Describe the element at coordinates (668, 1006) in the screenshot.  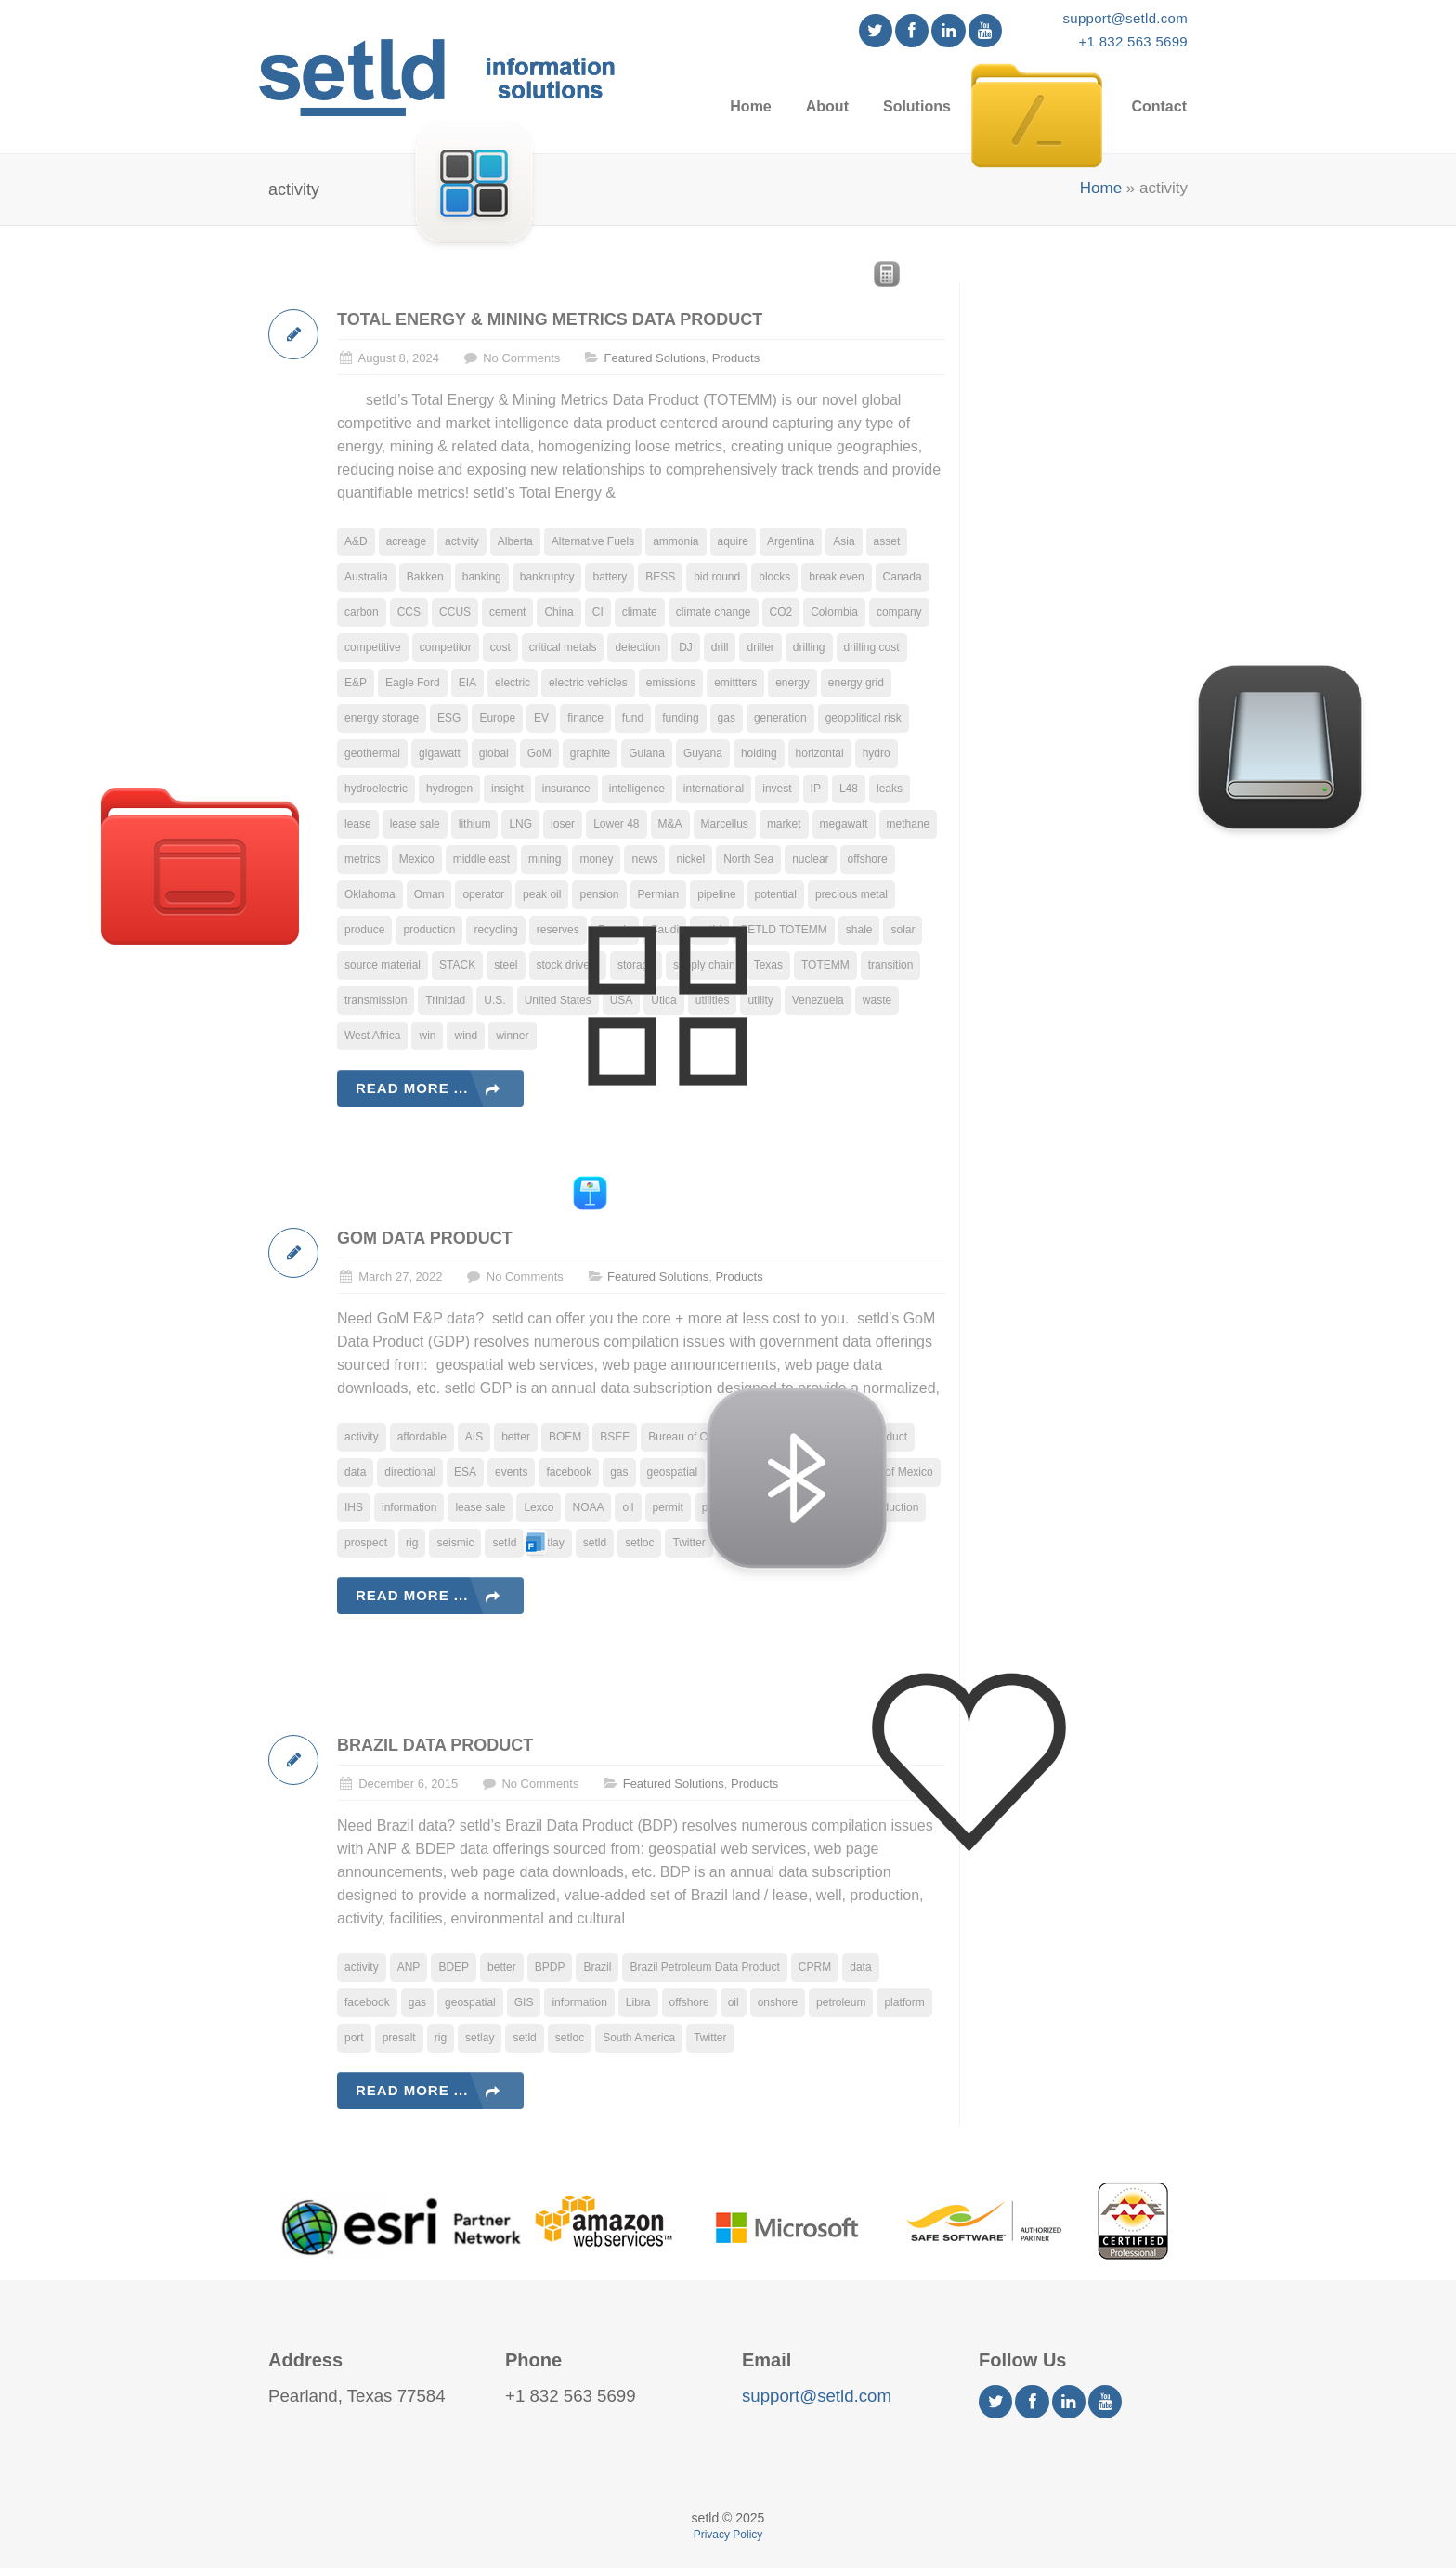
I see `access msn account settings` at that location.